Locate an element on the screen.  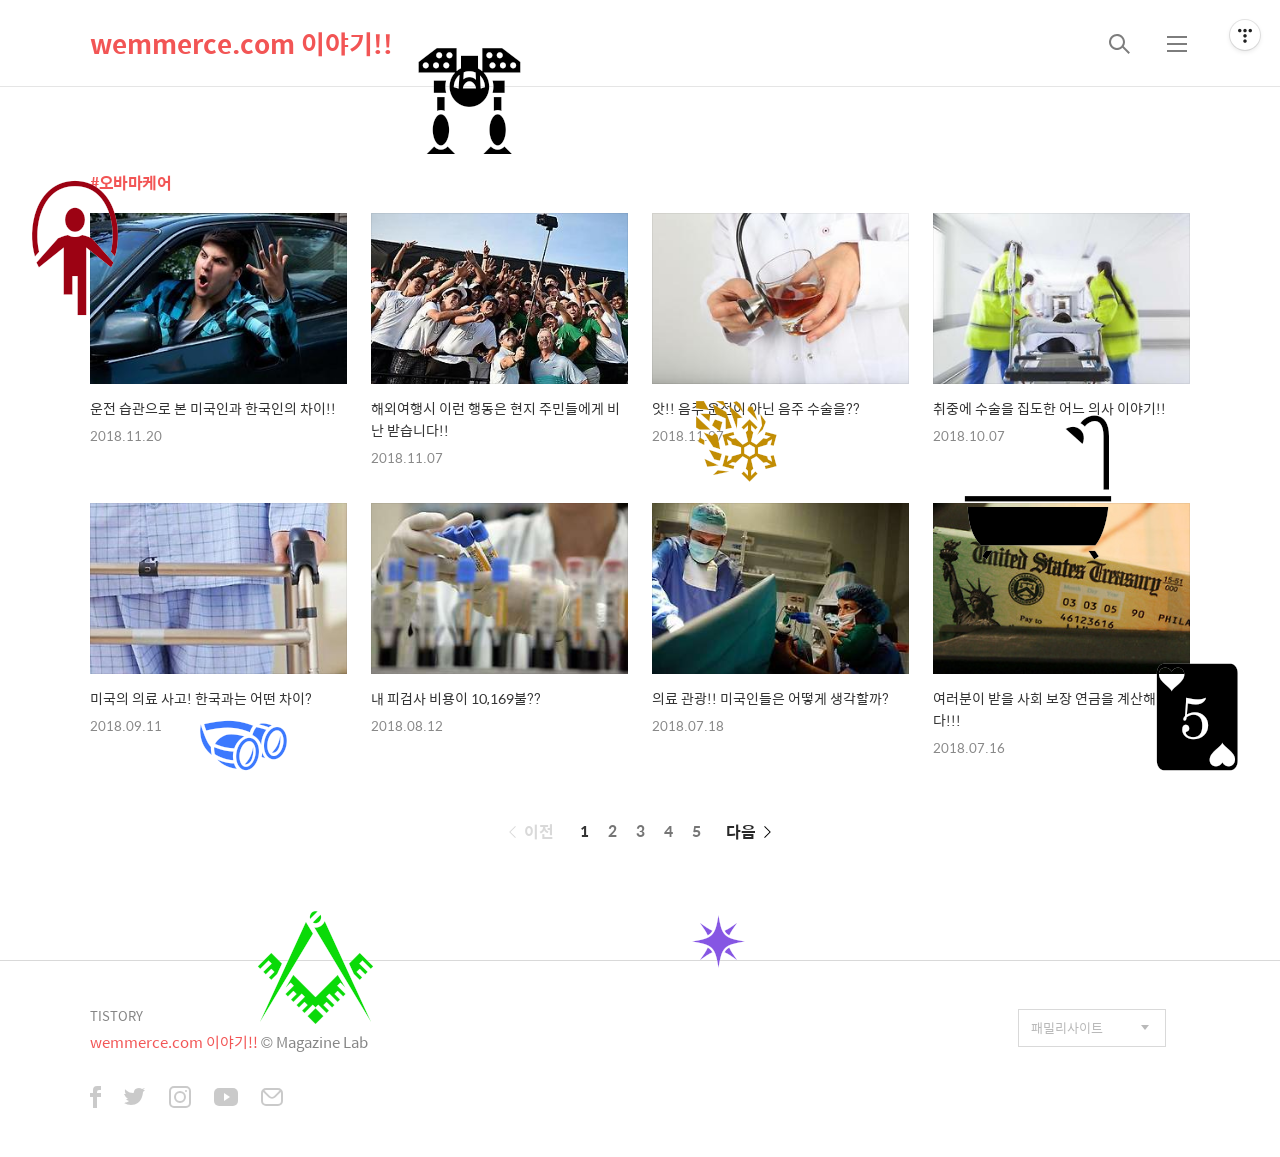
access jump rope workout or exercise is located at coordinates (75, 248).